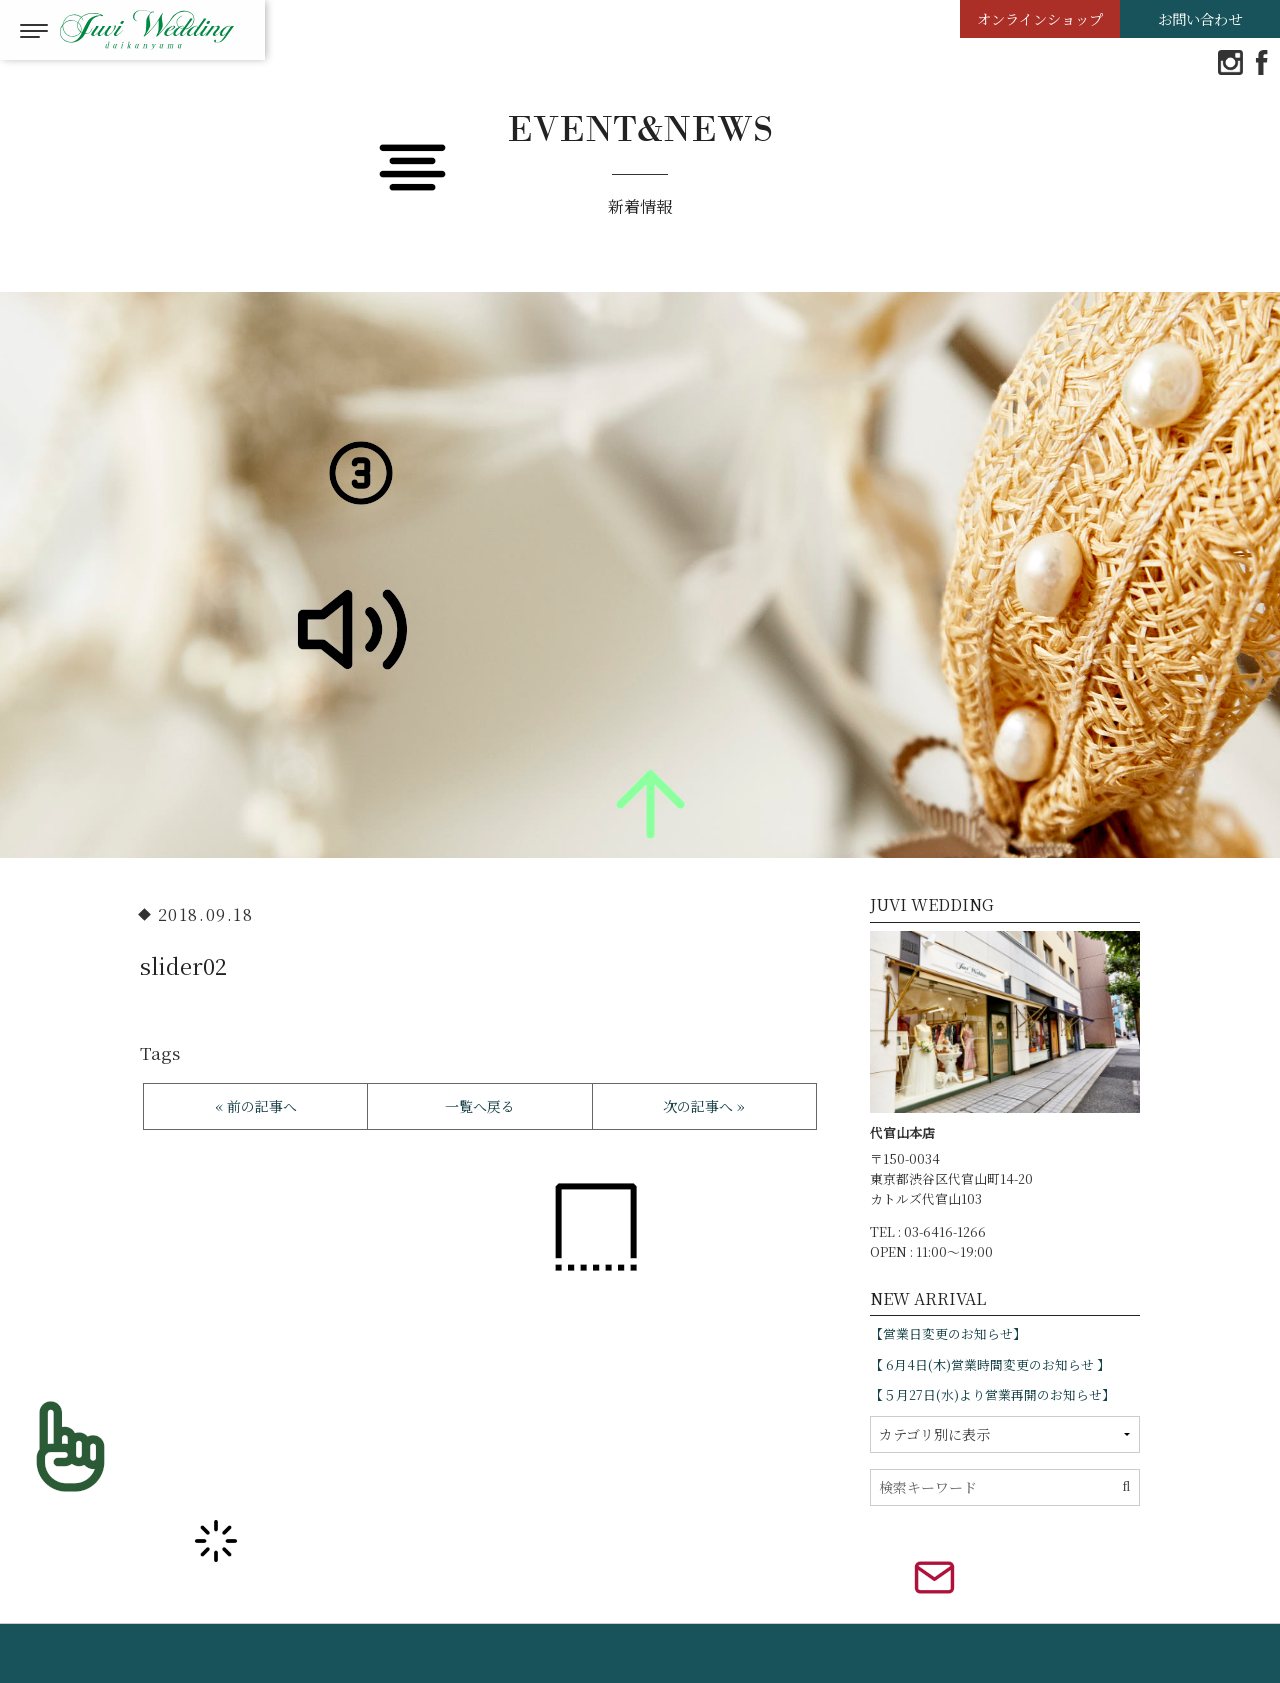 The image size is (1280, 1683). What do you see at coordinates (361, 473) in the screenshot?
I see `step 3 in a multi-step process` at bounding box center [361, 473].